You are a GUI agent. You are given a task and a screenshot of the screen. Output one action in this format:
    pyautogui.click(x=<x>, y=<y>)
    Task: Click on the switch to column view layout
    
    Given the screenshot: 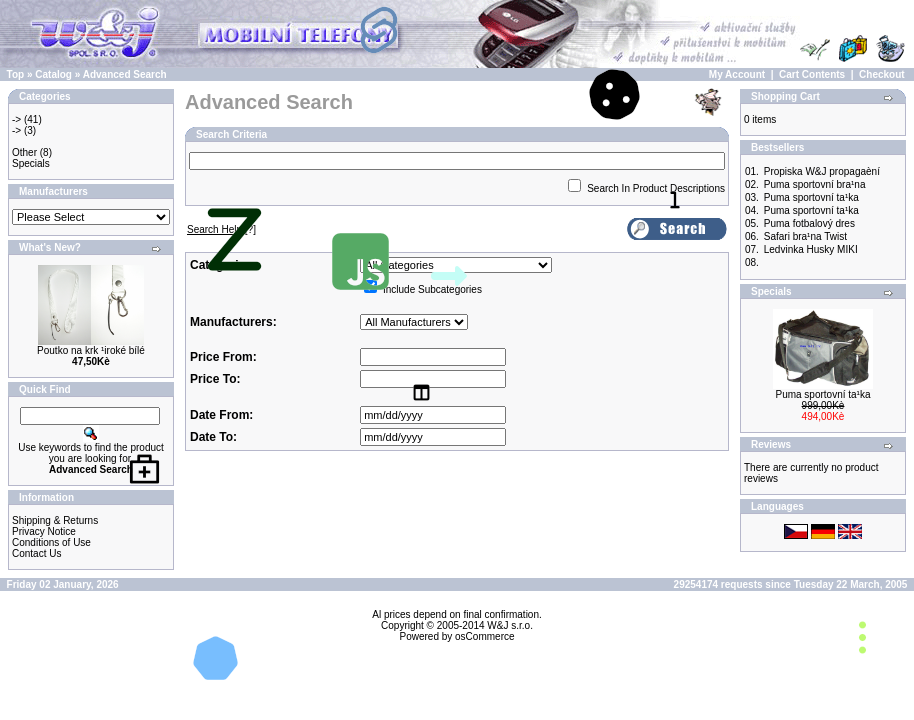 What is the action you would take?
    pyautogui.click(x=421, y=392)
    